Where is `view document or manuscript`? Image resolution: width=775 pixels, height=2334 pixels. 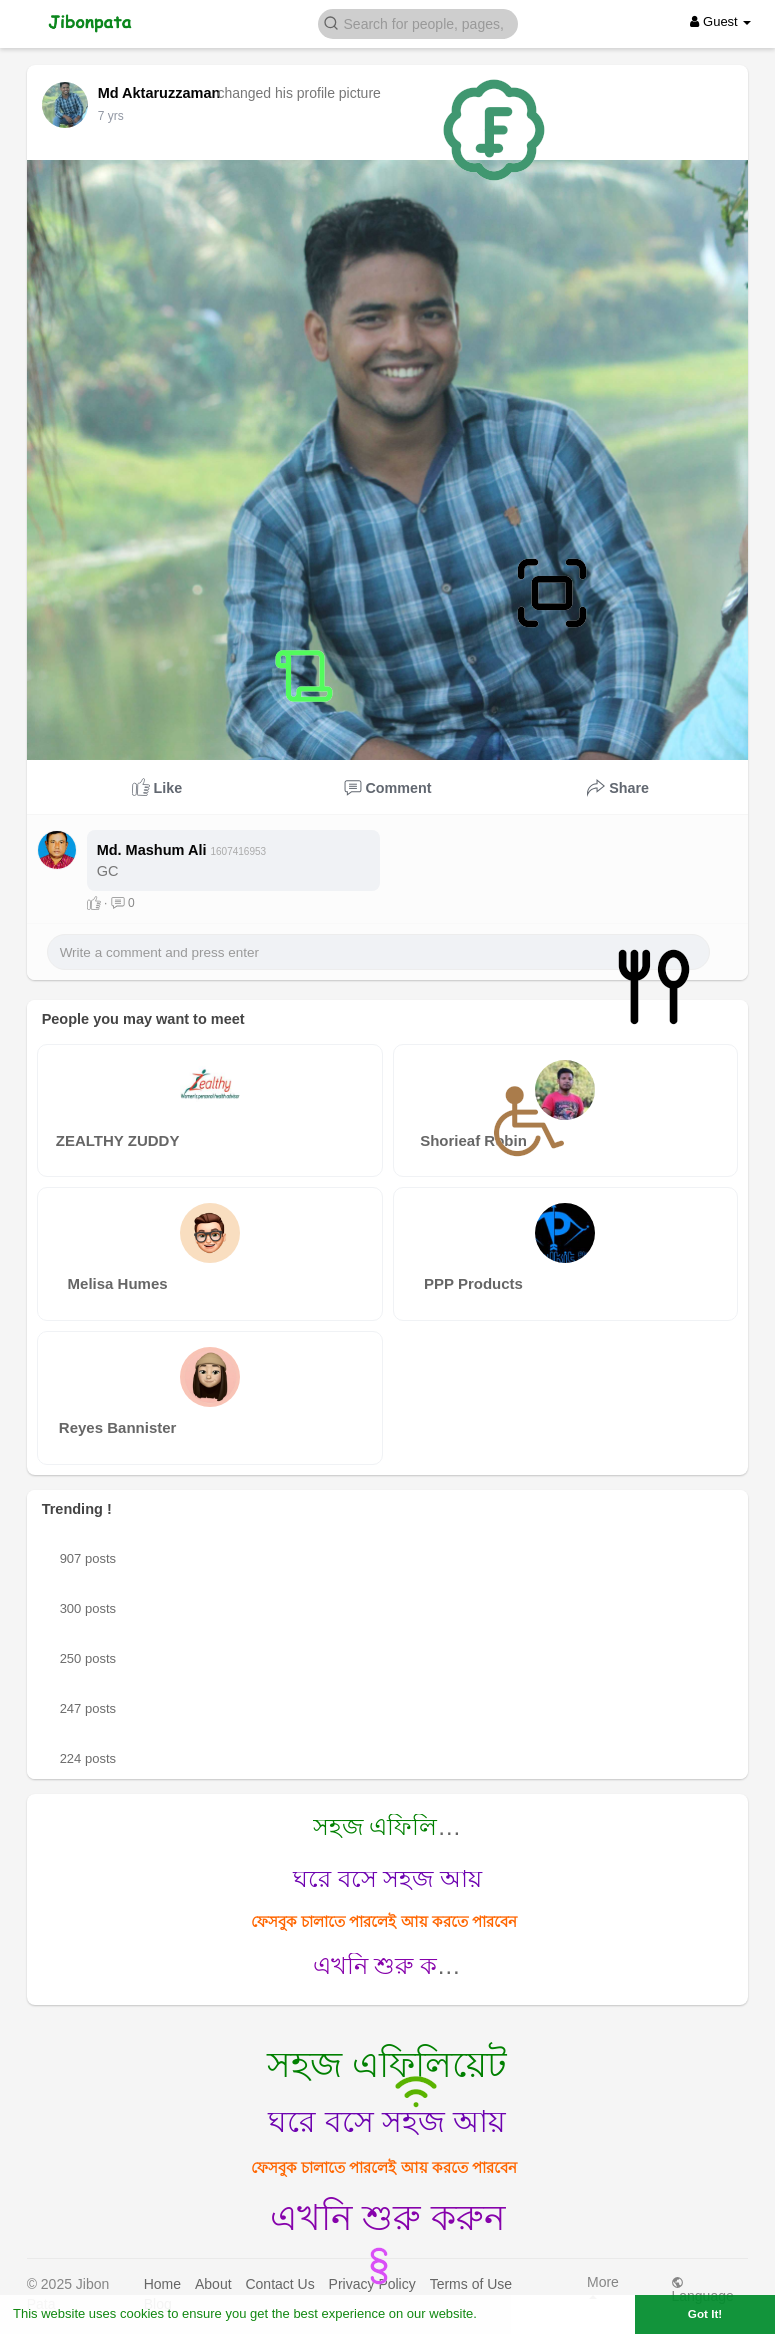 view document or manuscript is located at coordinates (304, 676).